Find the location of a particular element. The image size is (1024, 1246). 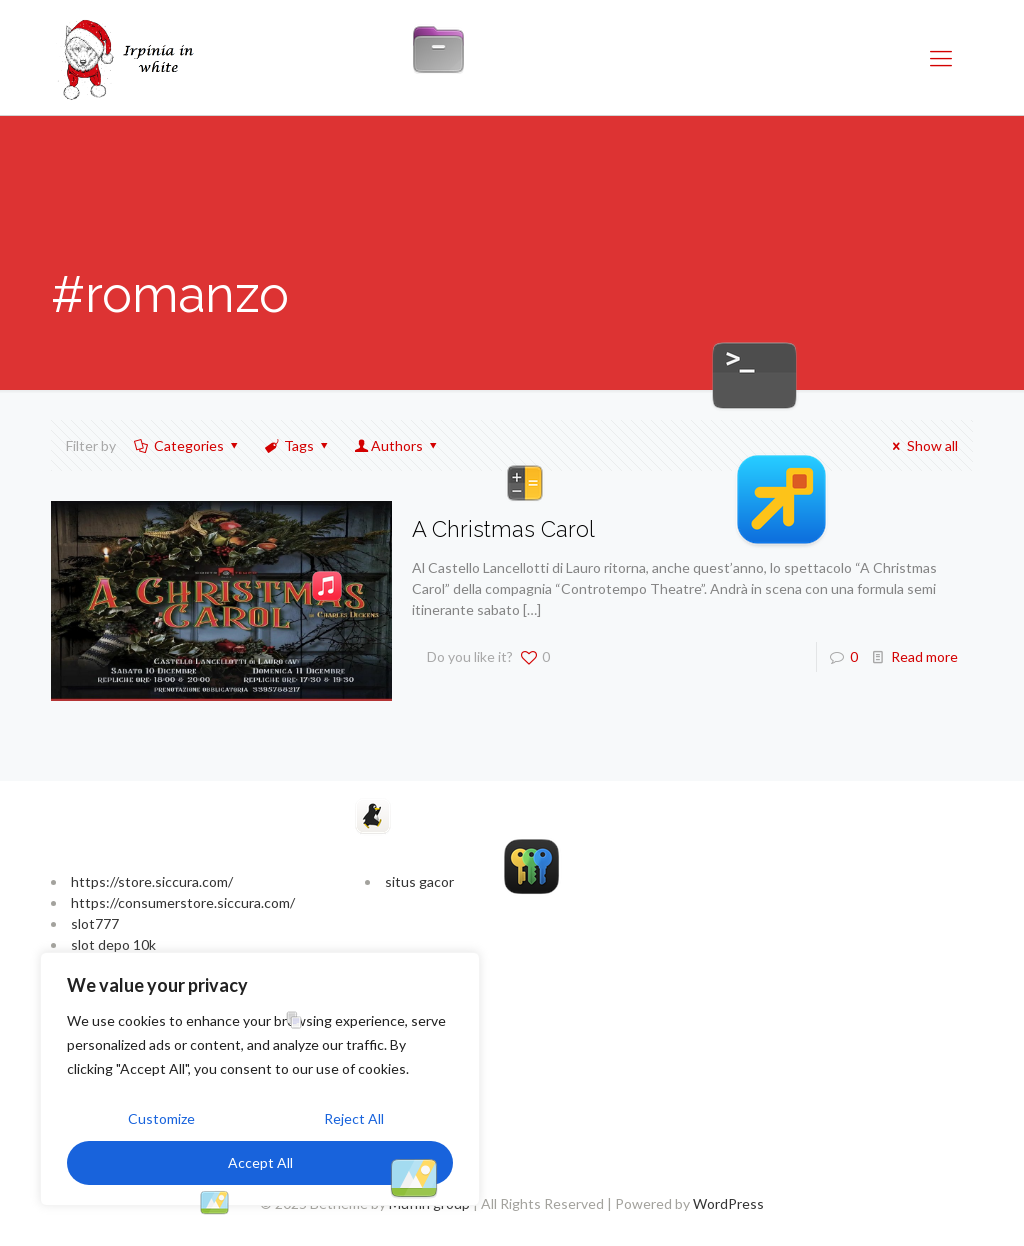

open the passwords app is located at coordinates (531, 866).